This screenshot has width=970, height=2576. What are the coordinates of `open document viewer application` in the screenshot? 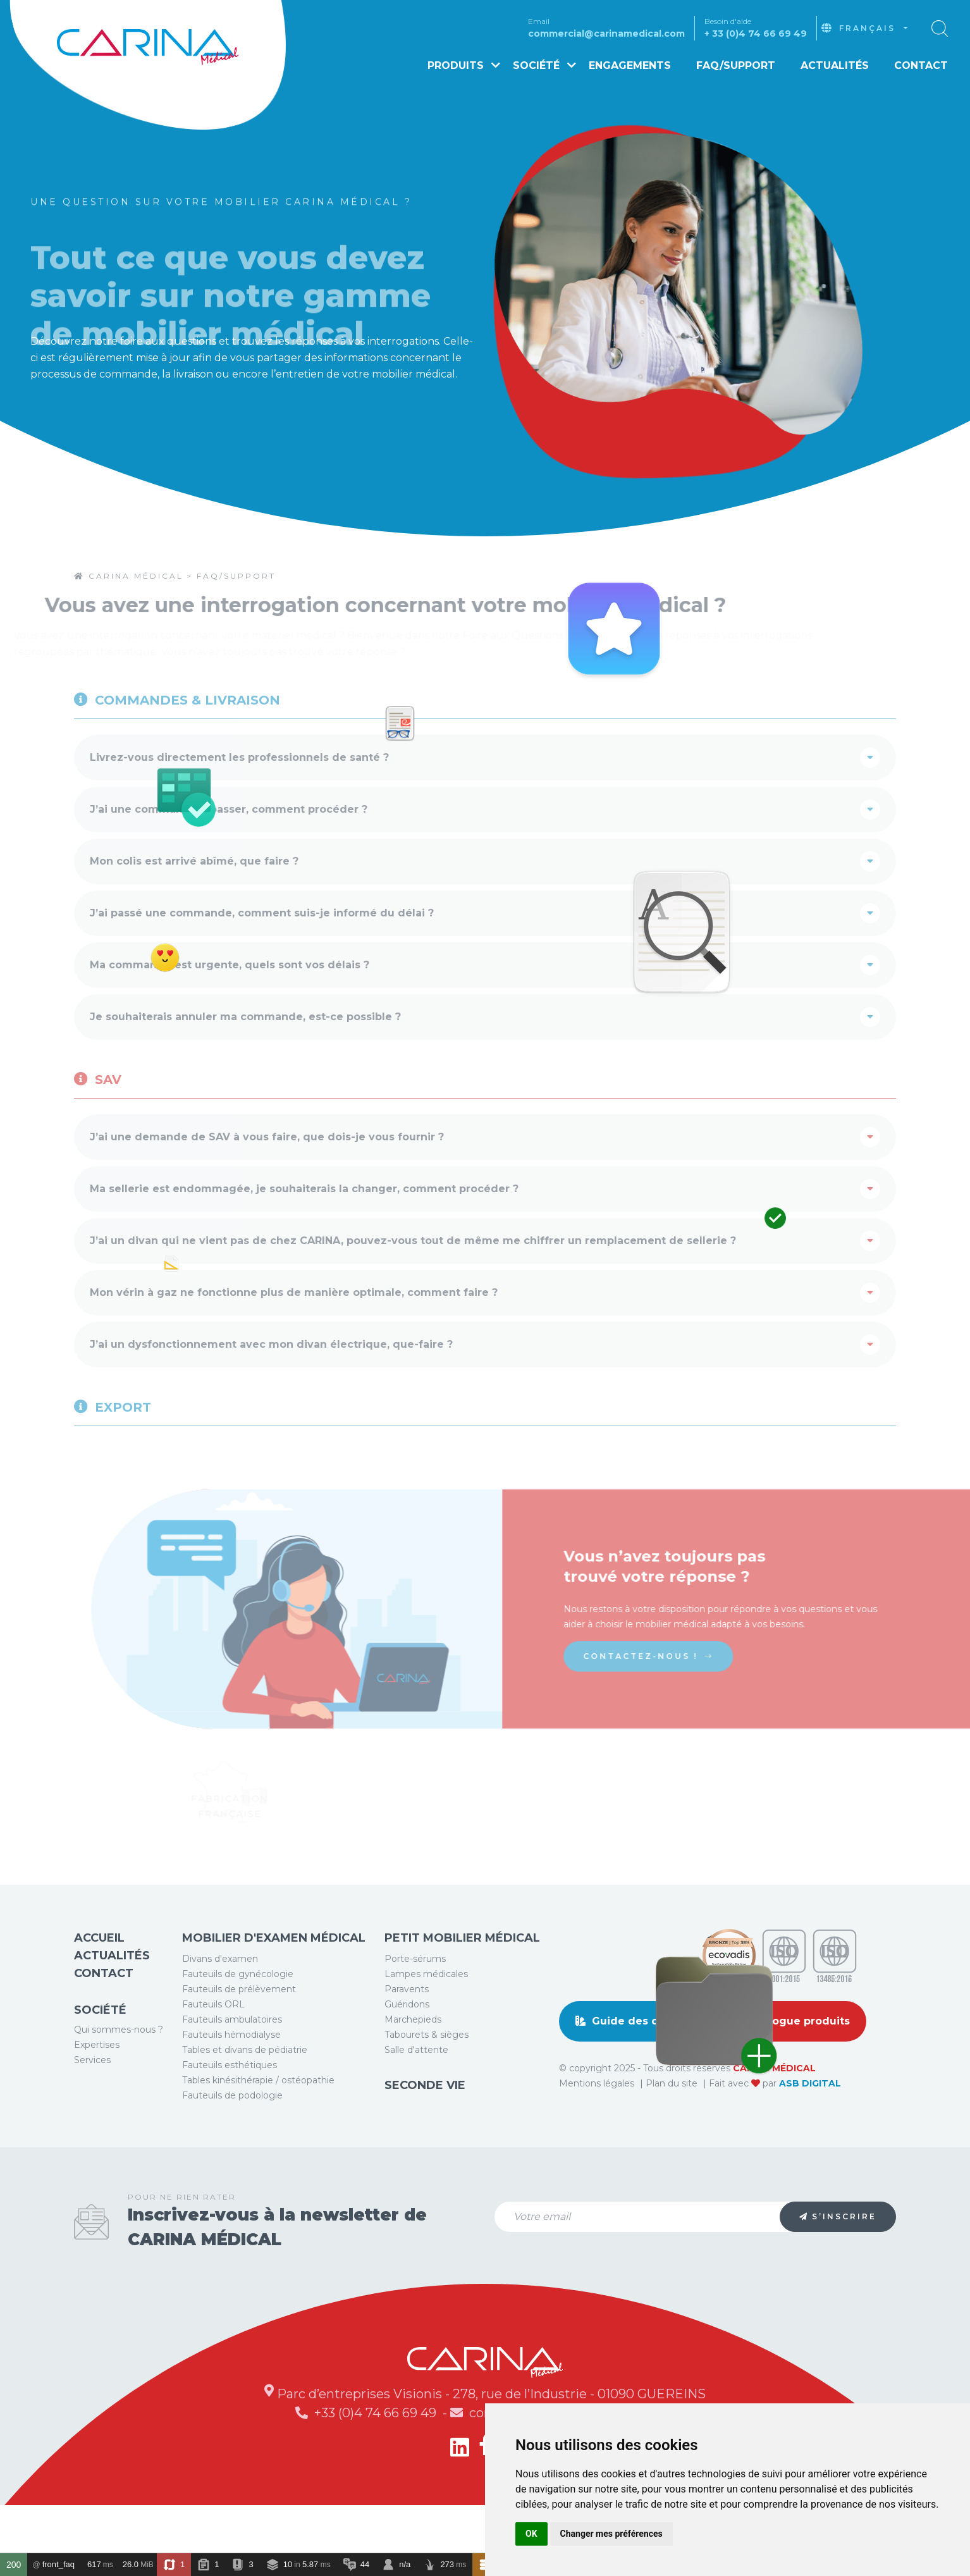 It's located at (682, 932).